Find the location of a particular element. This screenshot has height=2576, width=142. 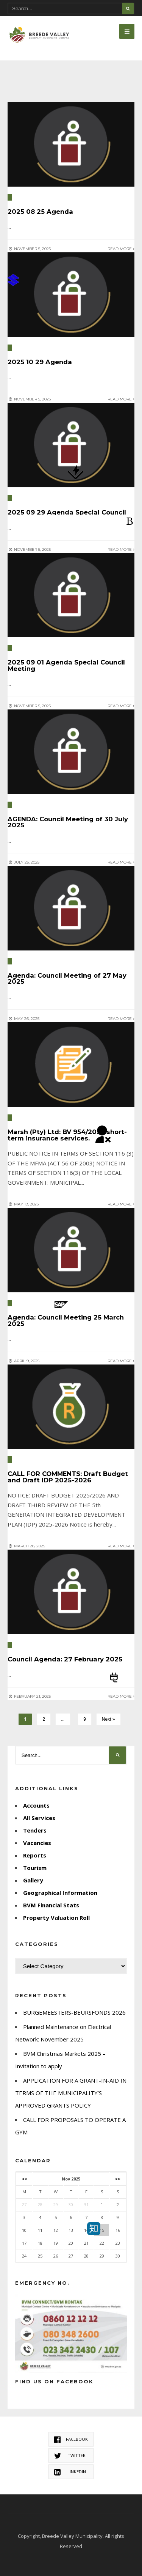

vitest testing framework logo is located at coordinates (75, 472).